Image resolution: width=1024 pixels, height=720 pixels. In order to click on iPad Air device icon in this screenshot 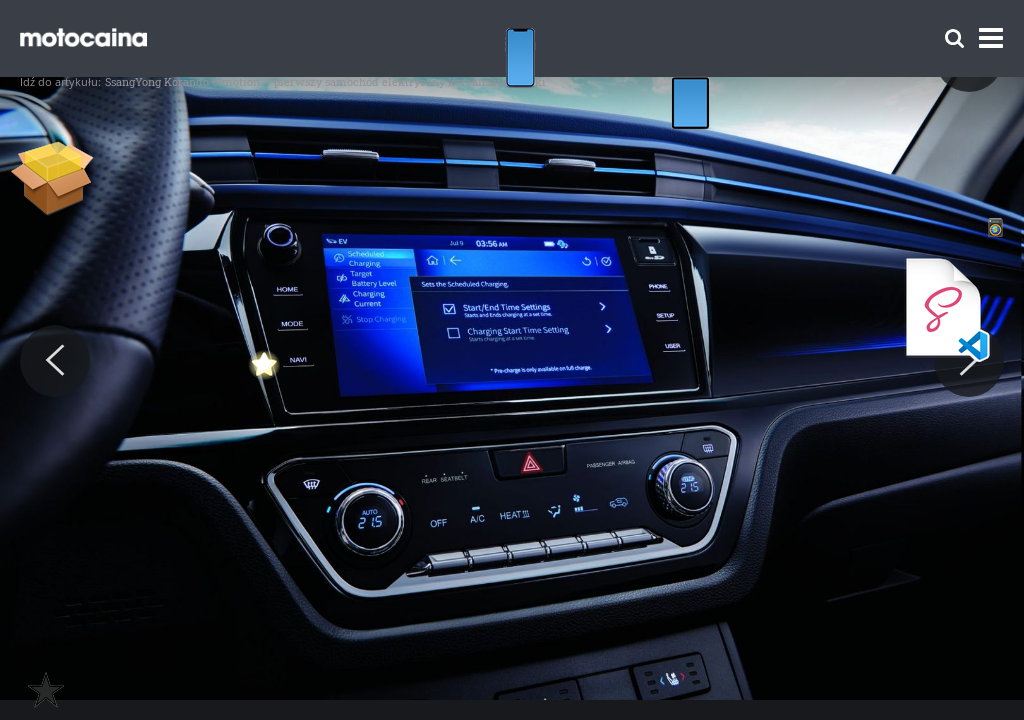, I will do `click(690, 103)`.